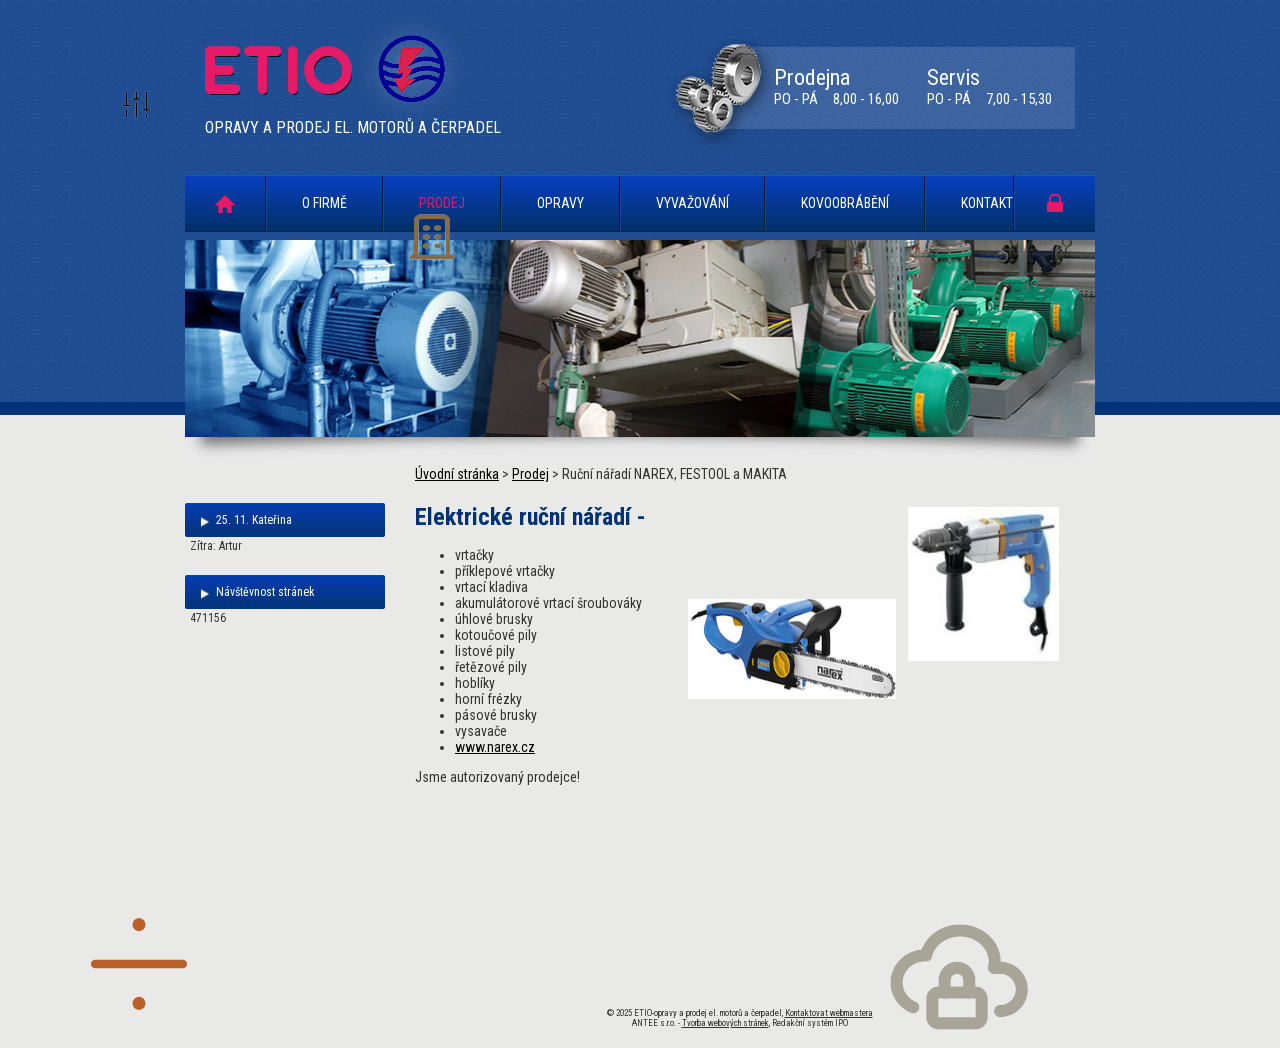  I want to click on adjust settings or preferences, so click(136, 104).